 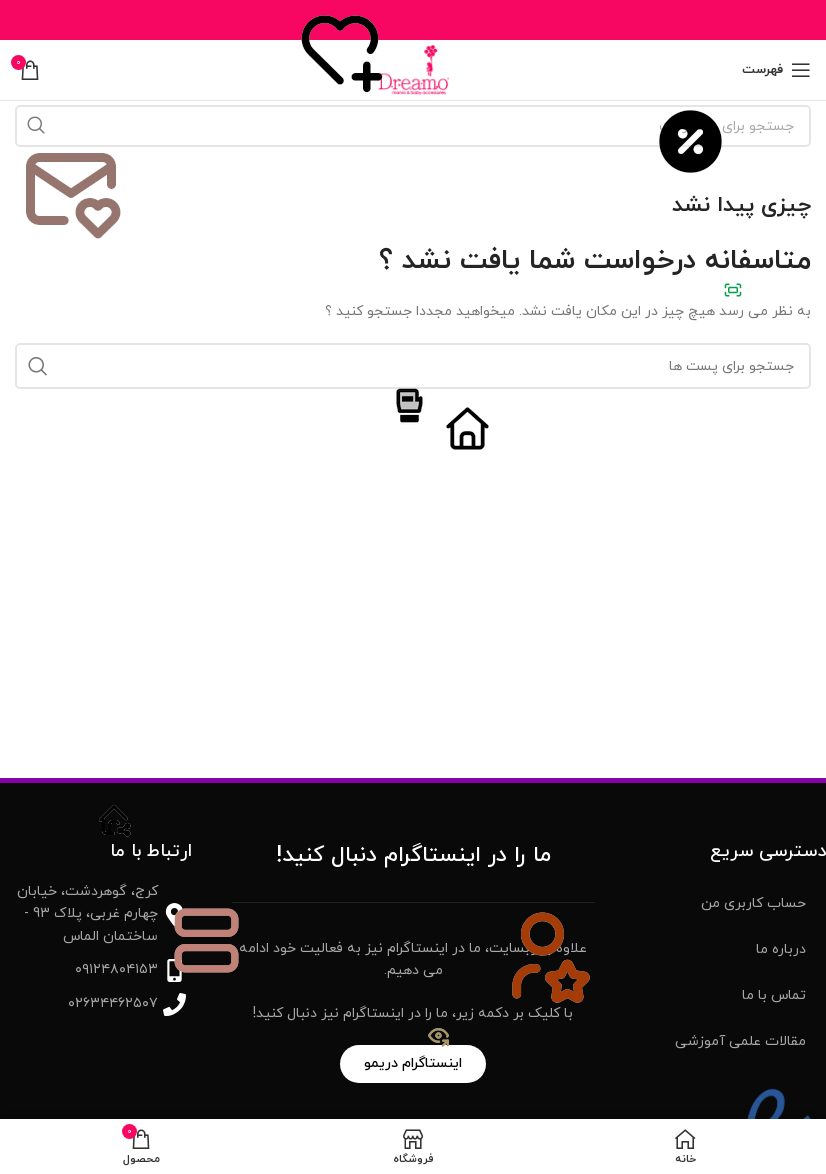 What do you see at coordinates (206, 940) in the screenshot?
I see `switch to list view` at bounding box center [206, 940].